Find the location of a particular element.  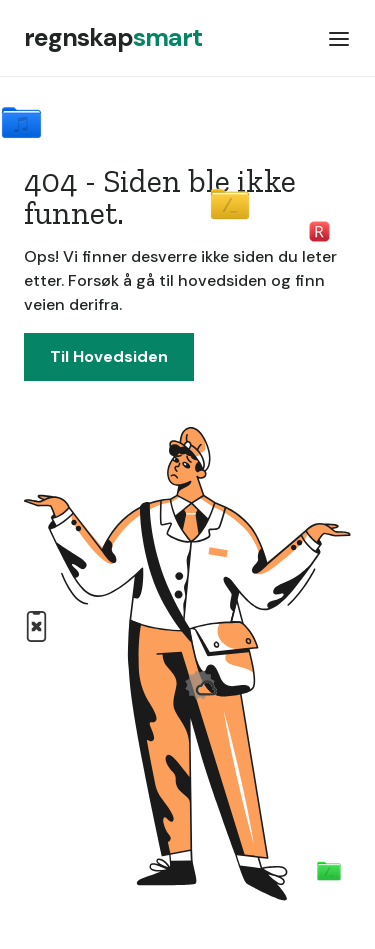

open your music files folder is located at coordinates (21, 122).